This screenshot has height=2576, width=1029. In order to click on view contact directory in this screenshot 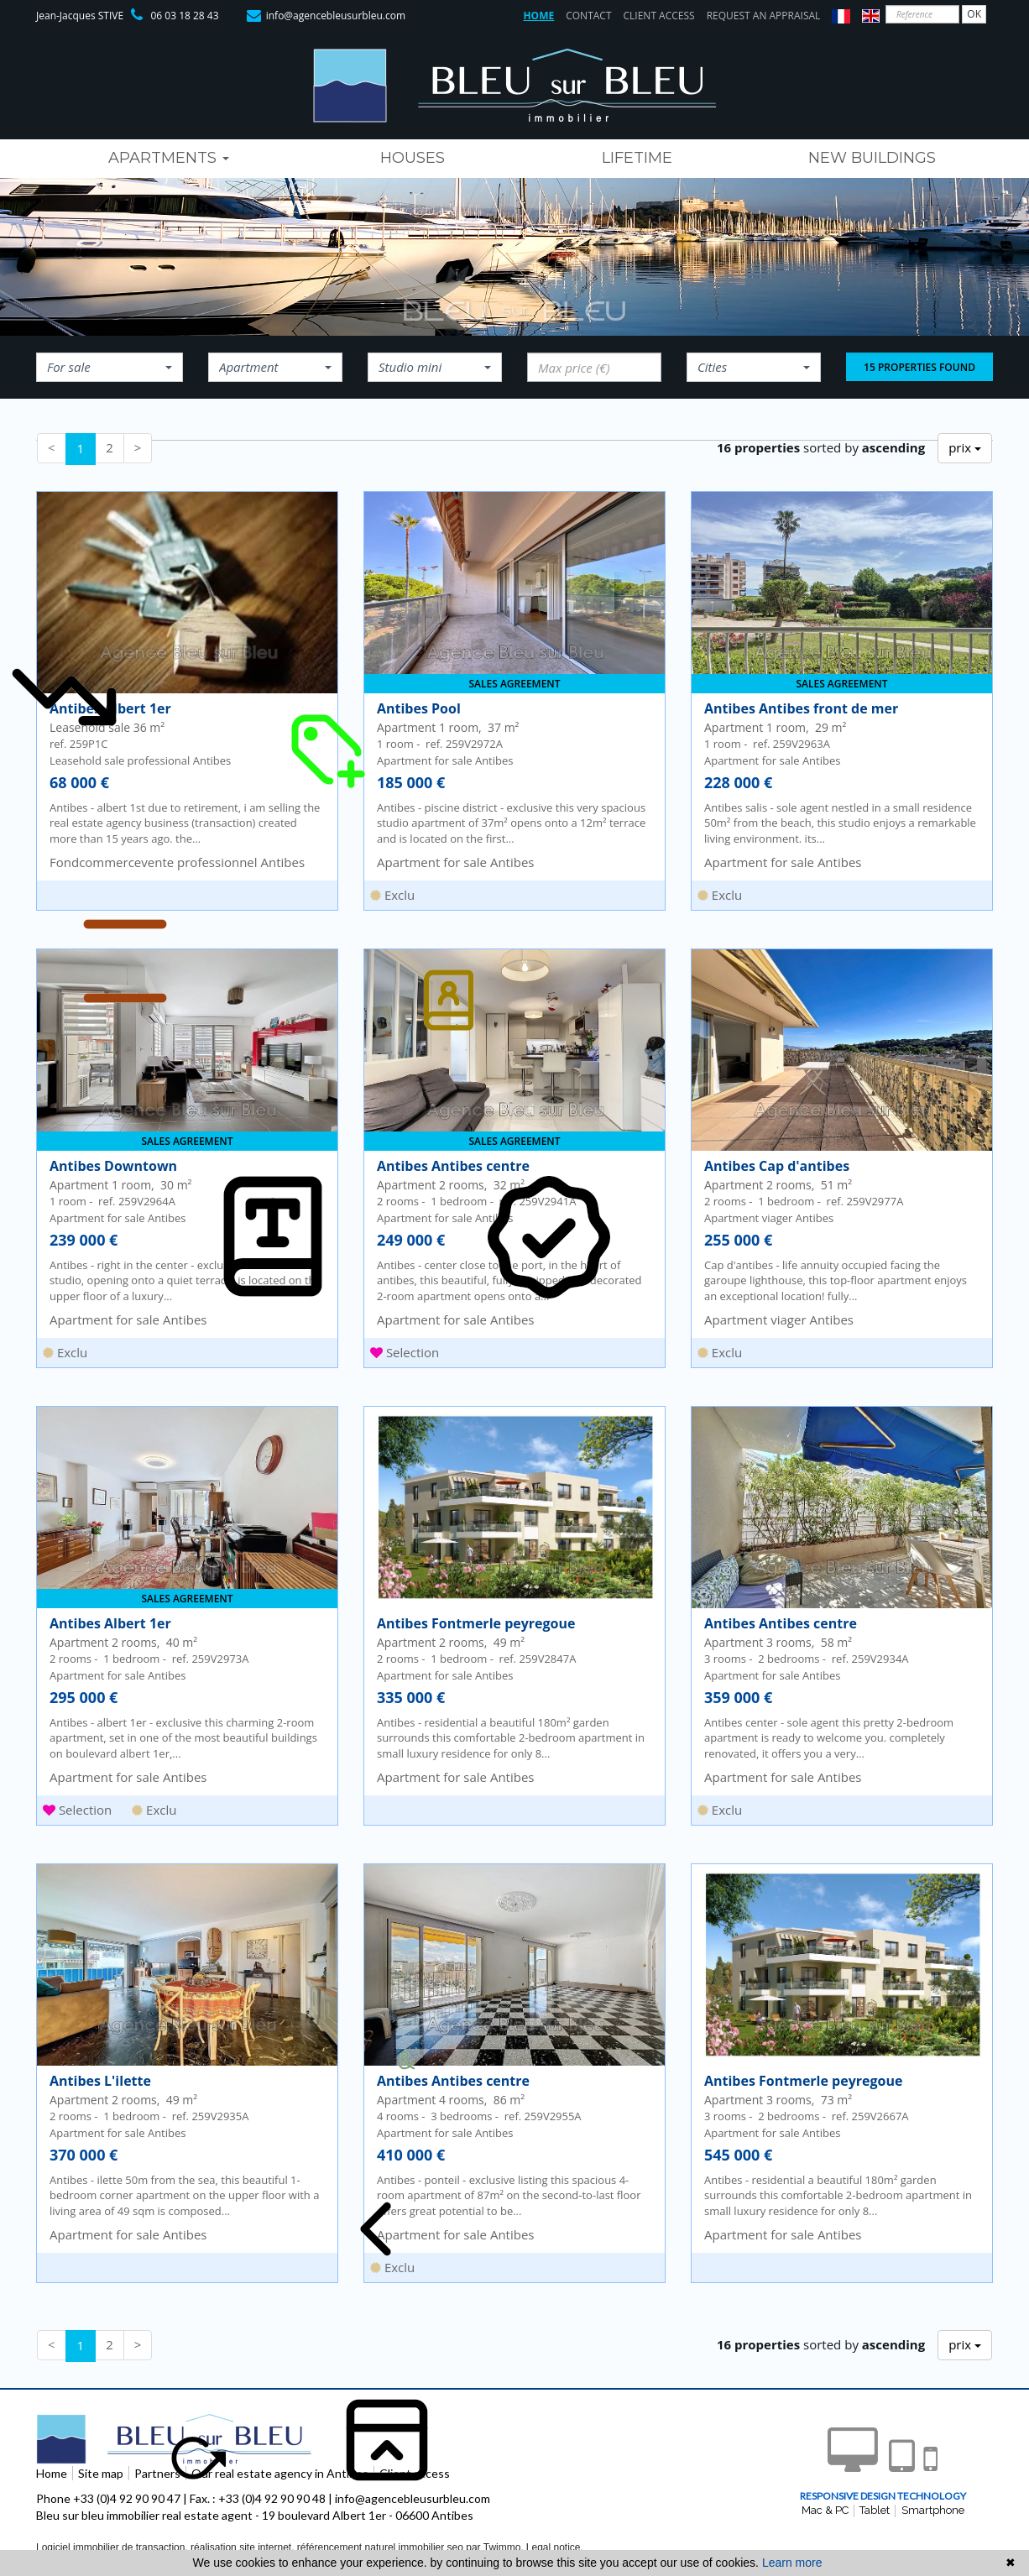, I will do `click(448, 1000)`.